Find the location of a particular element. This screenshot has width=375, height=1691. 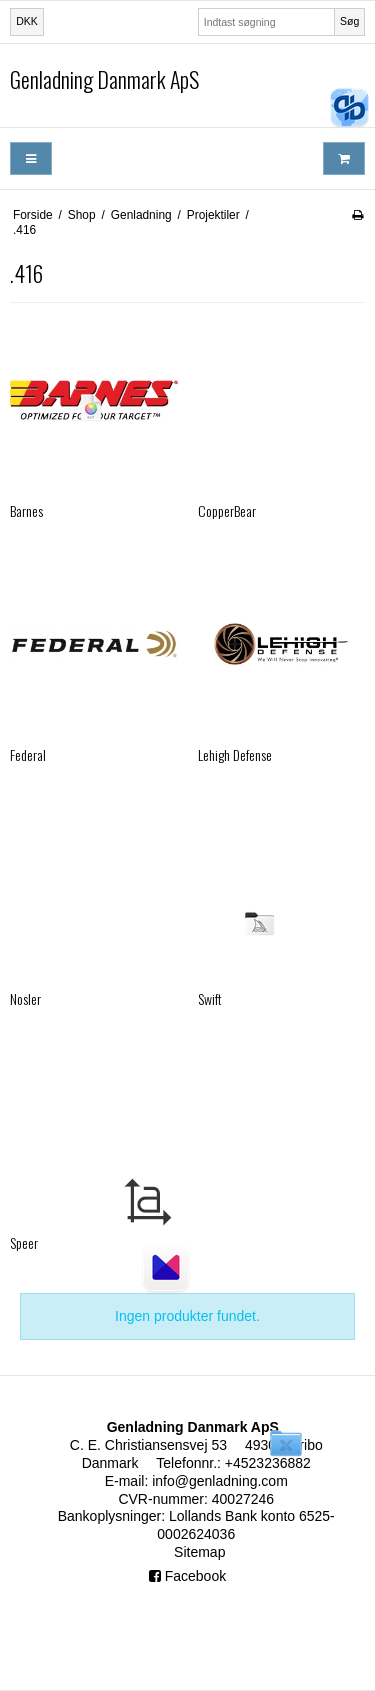

open font viewer application is located at coordinates (147, 1203).